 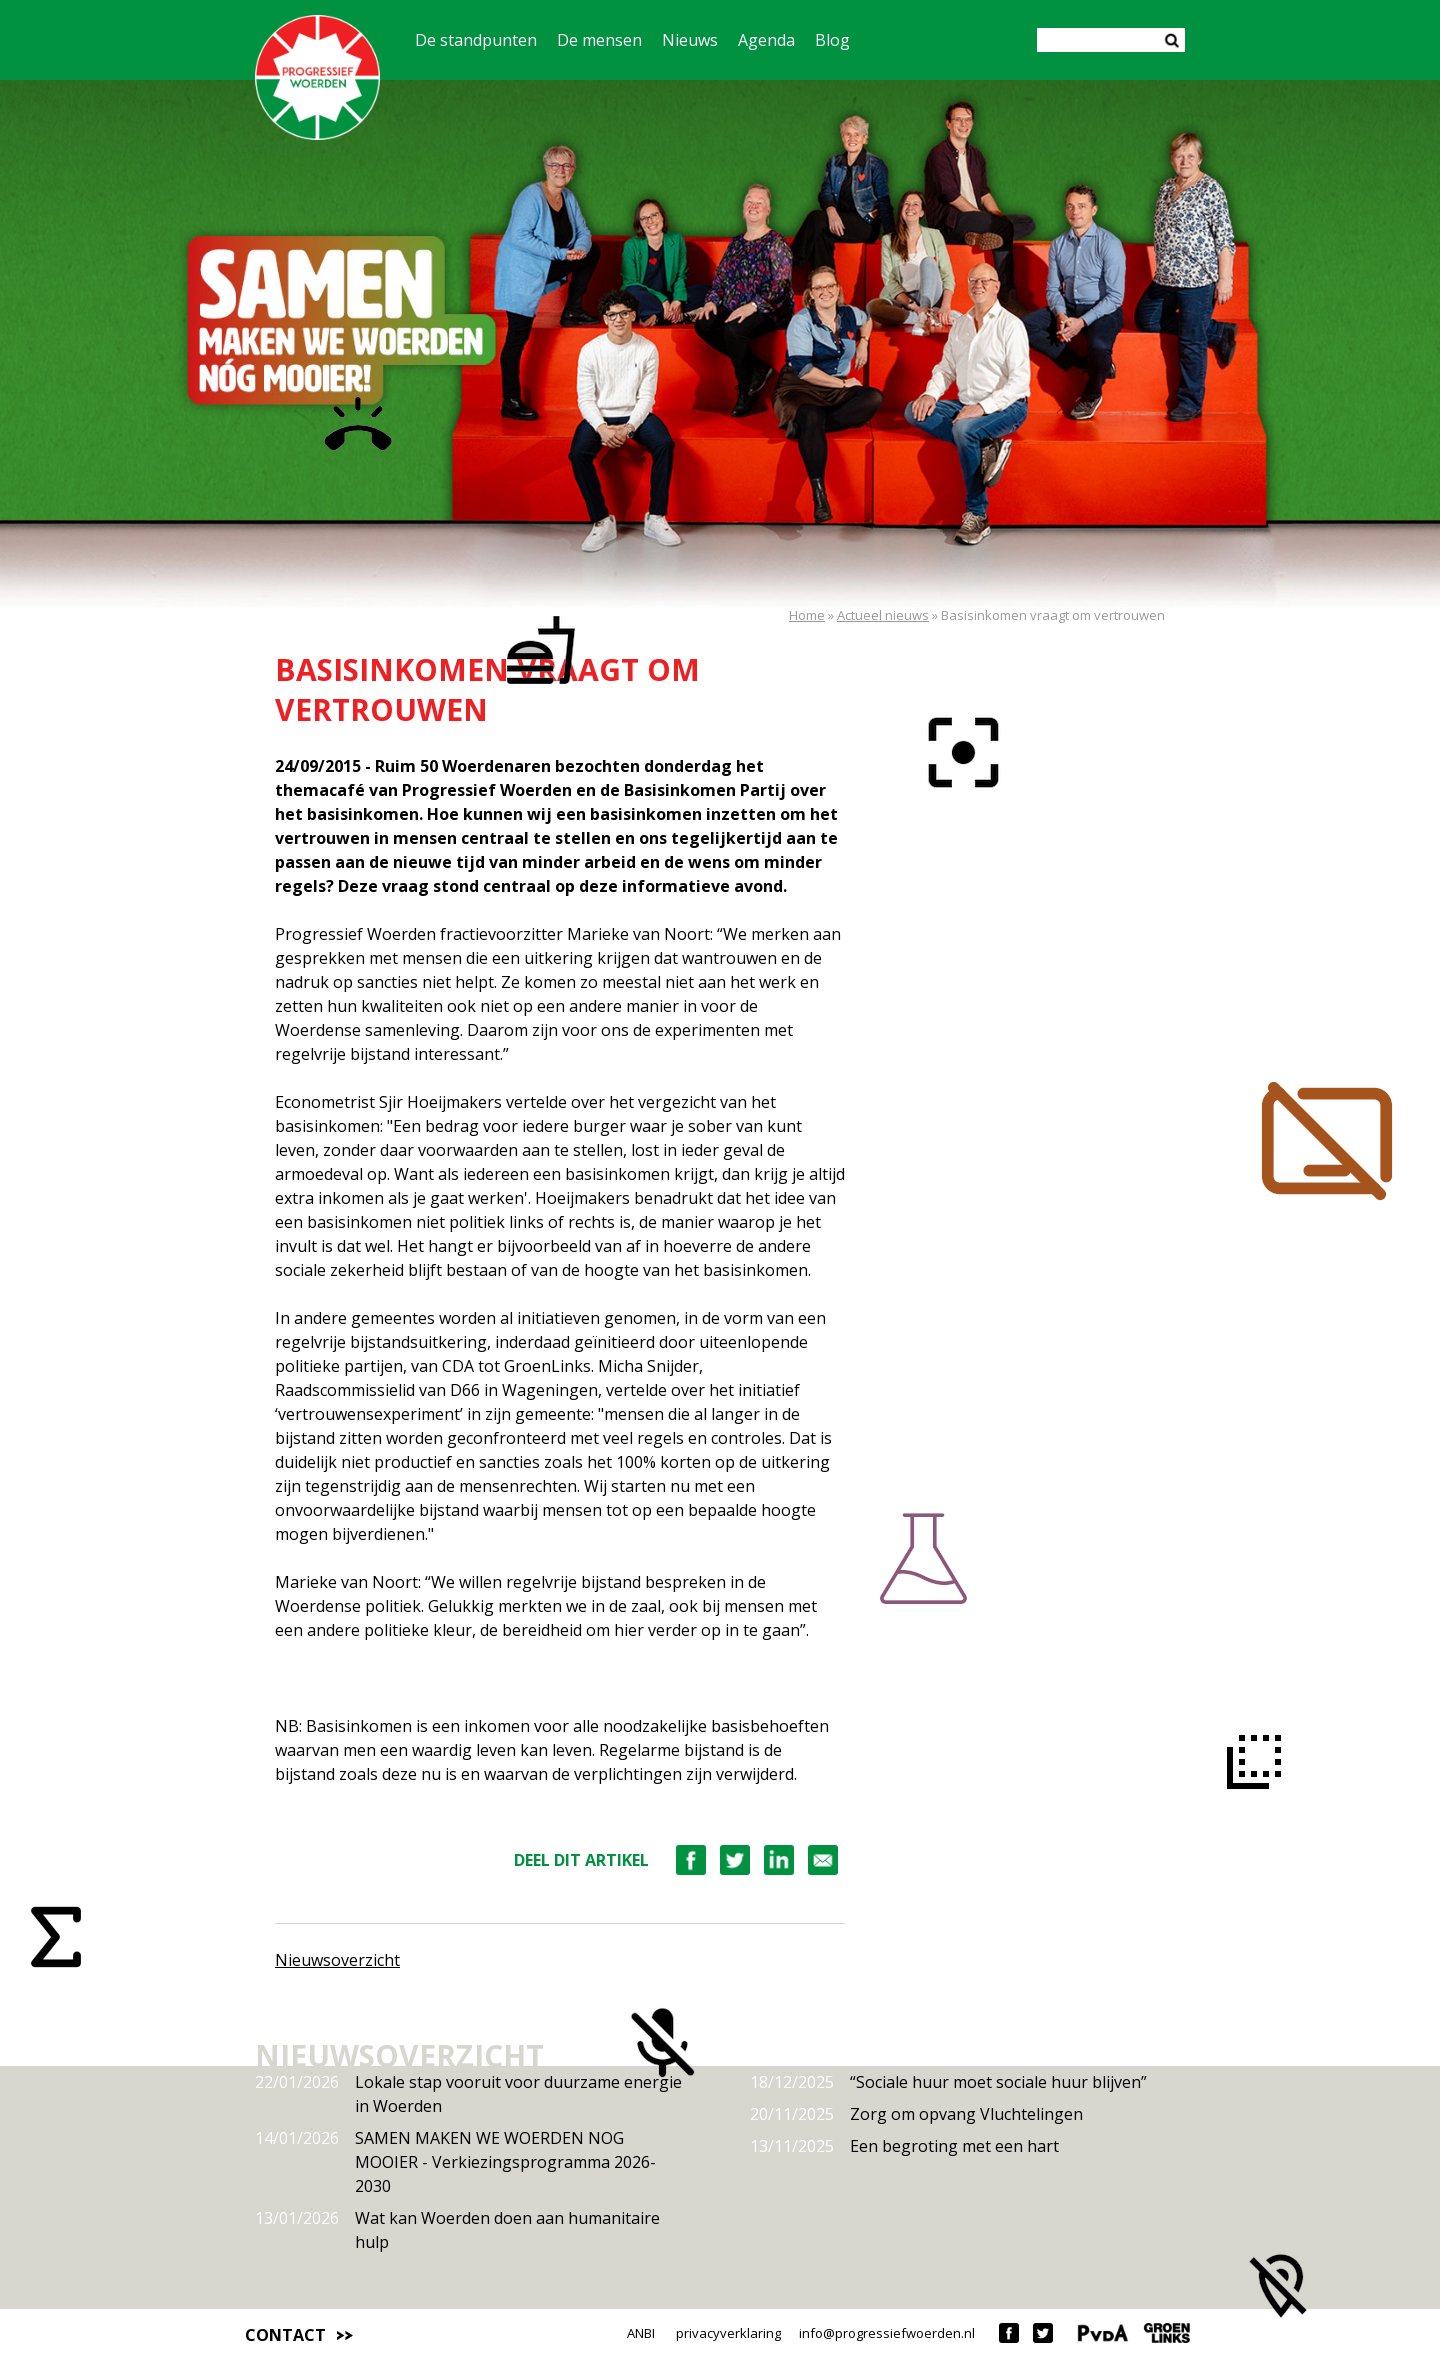 What do you see at coordinates (56, 1937) in the screenshot?
I see `calculate sum or total` at bounding box center [56, 1937].